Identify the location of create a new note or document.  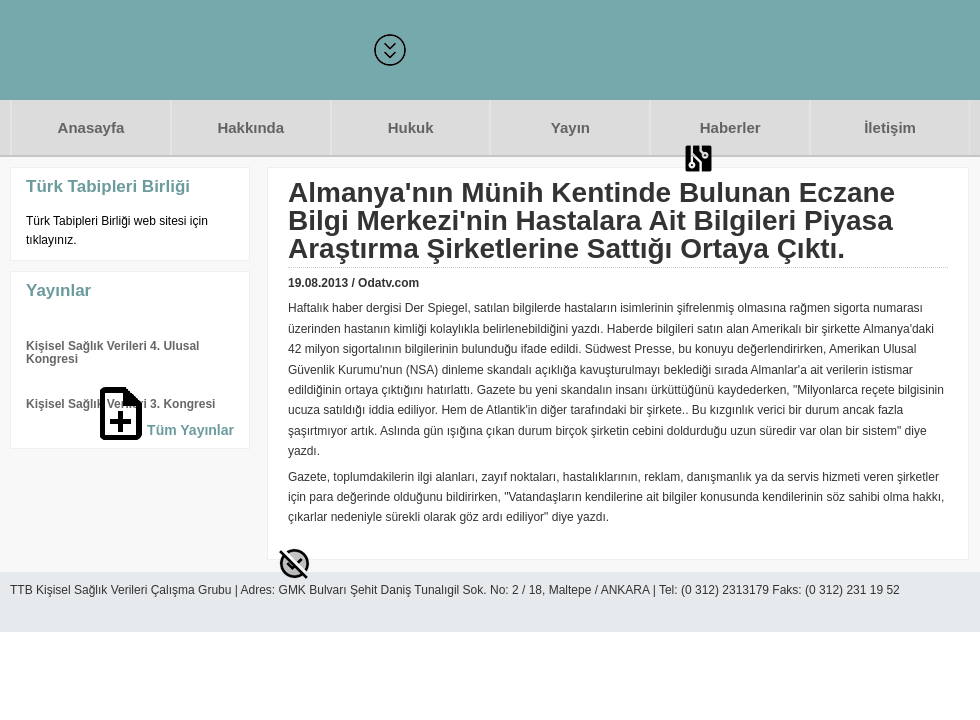
(120, 413).